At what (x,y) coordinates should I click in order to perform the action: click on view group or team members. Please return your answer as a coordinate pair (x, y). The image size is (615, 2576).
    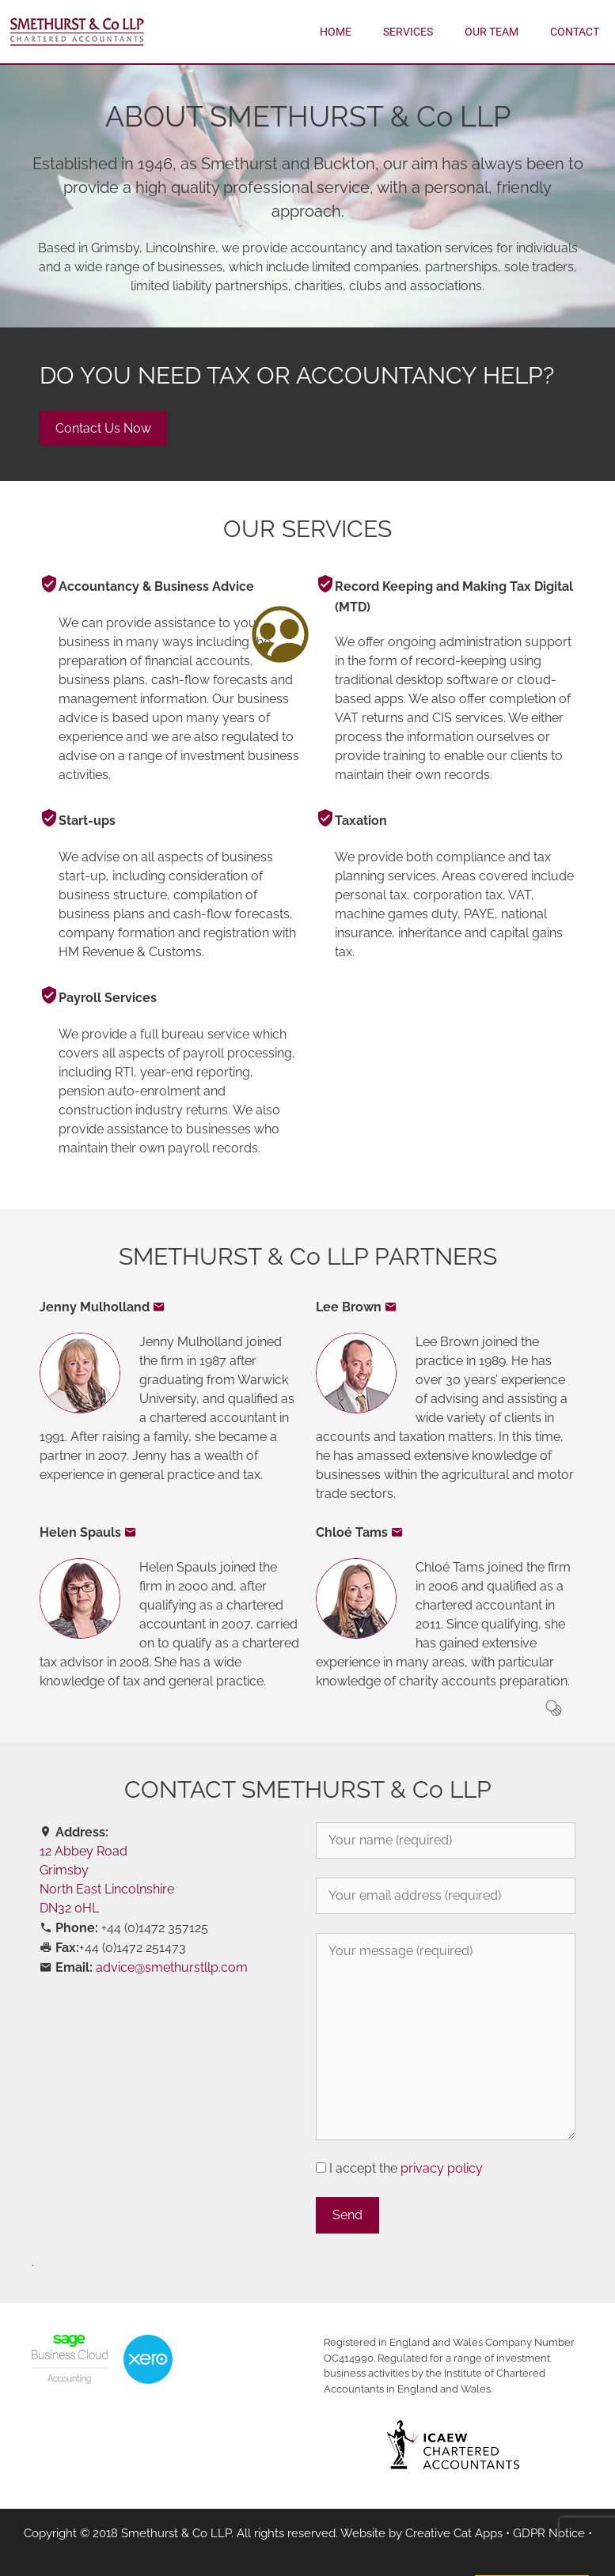
    Looking at the image, I should click on (280, 634).